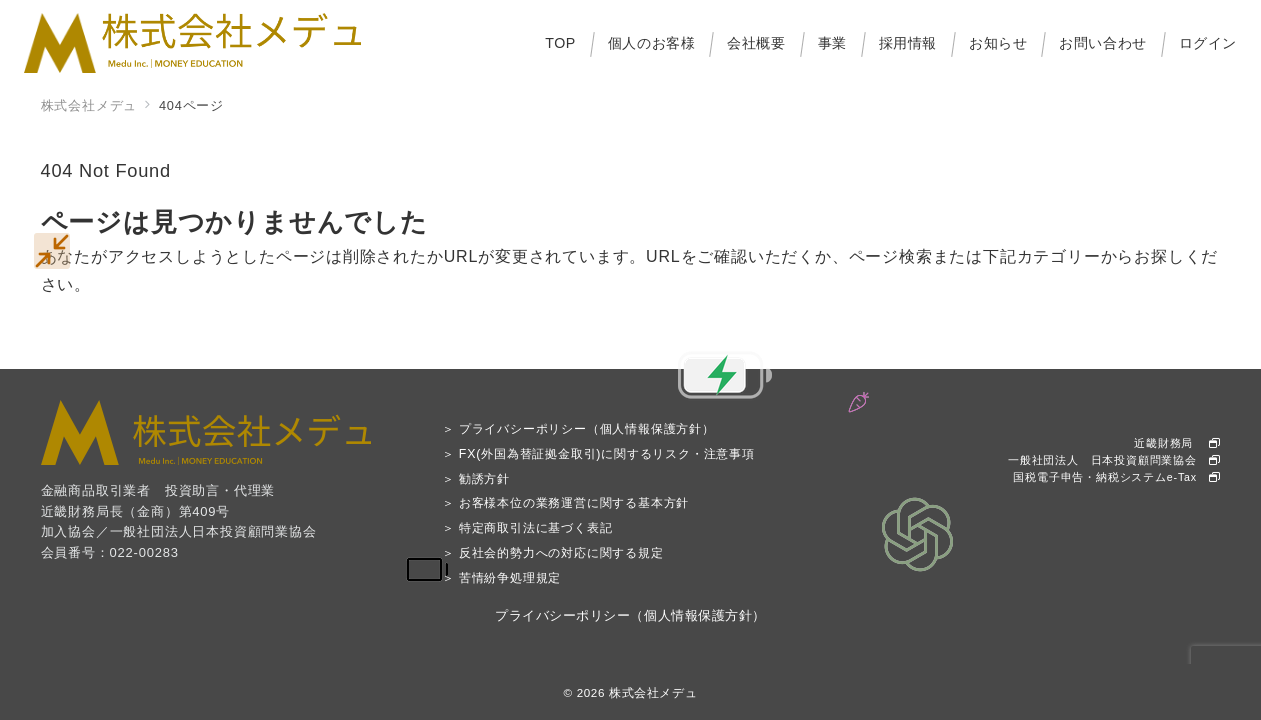 The image size is (1261, 720). What do you see at coordinates (52, 251) in the screenshot?
I see `minimize or collapse a window` at bounding box center [52, 251].